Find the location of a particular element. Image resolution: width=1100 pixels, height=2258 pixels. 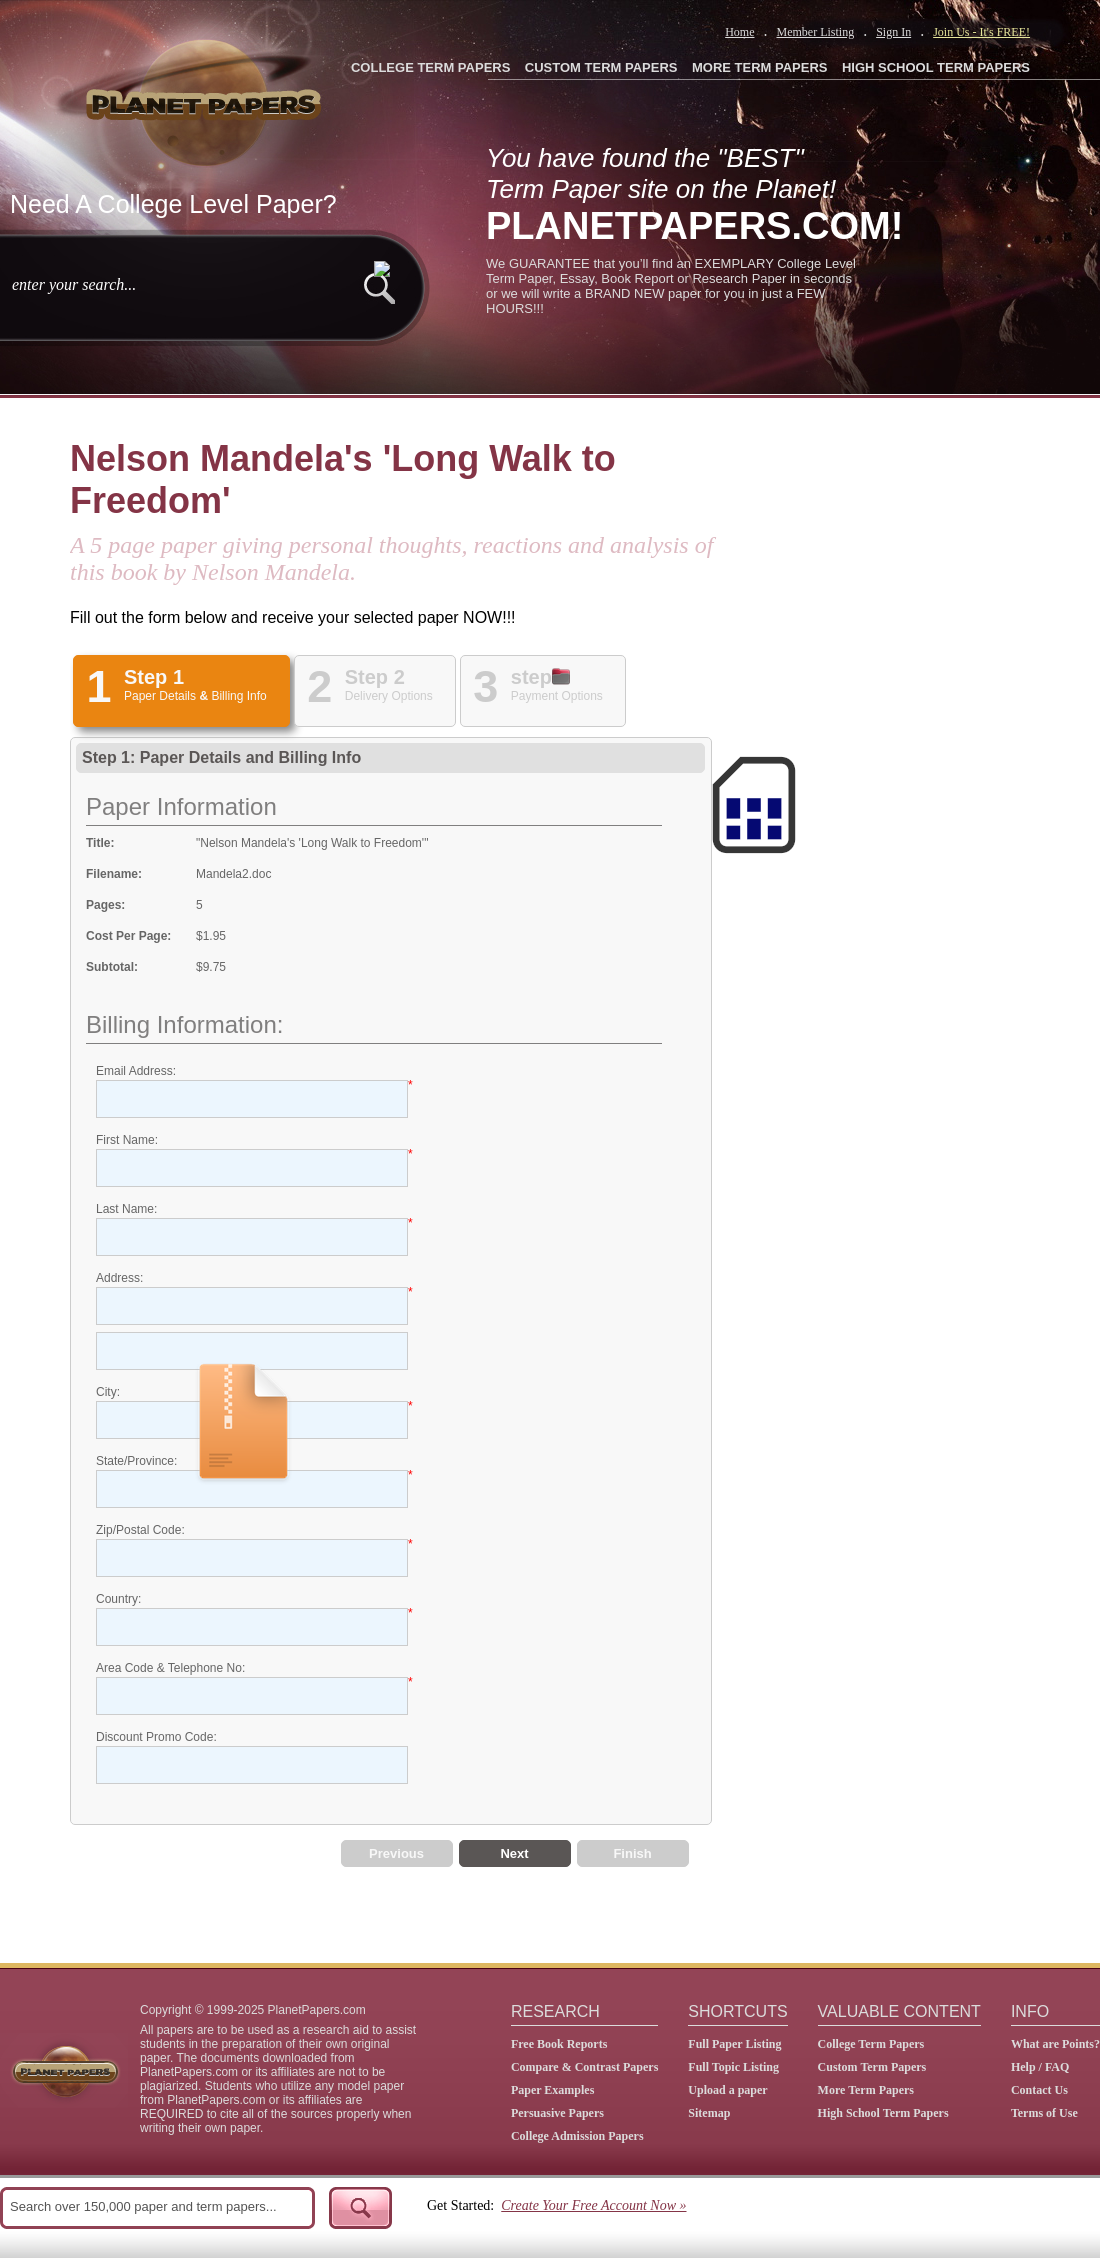

a compressed or archived file package is located at coordinates (243, 1423).